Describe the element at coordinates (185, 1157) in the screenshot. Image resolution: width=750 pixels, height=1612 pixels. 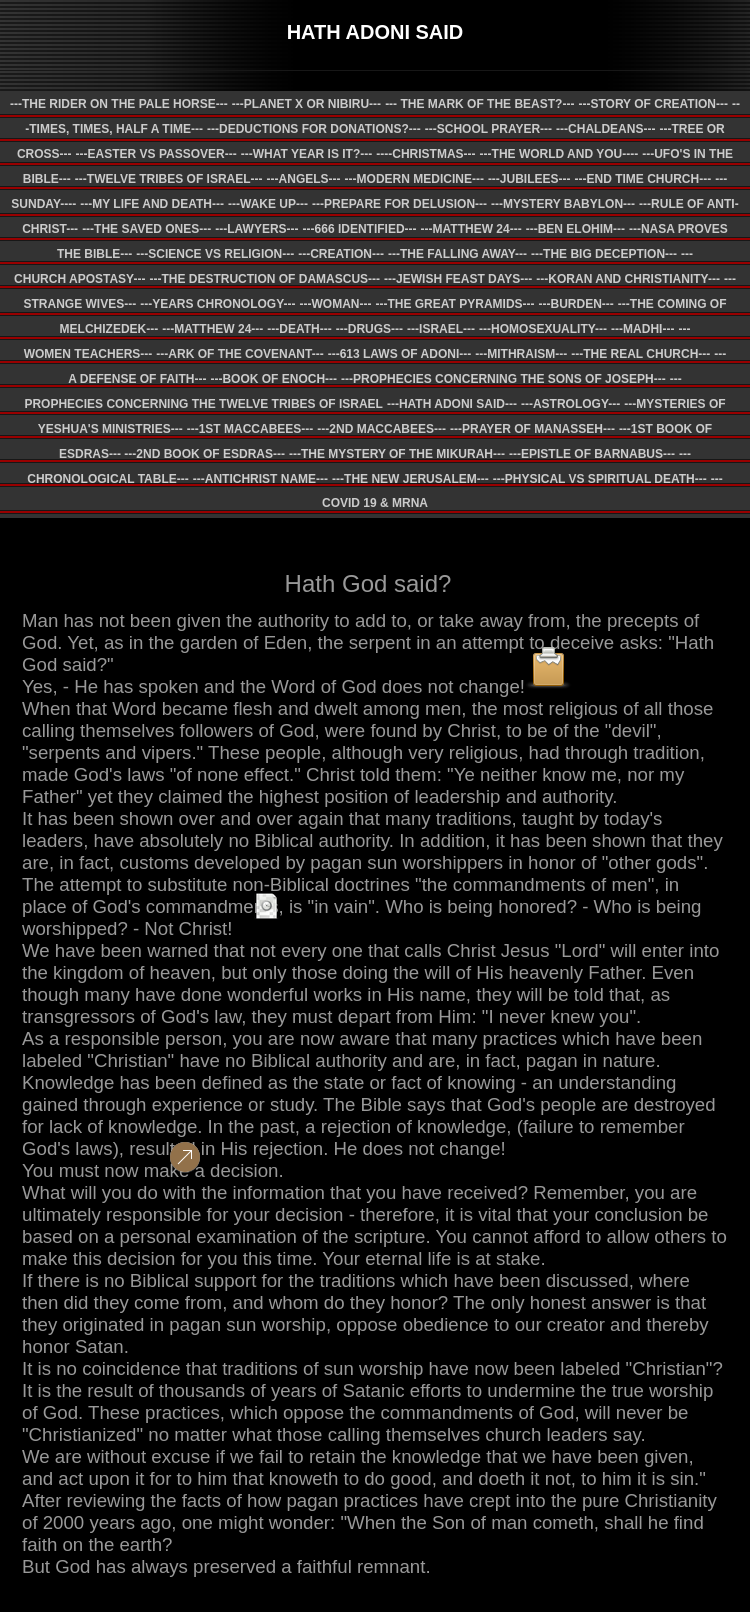
I see `indicates a symbolic link or shortcut to another file` at that location.